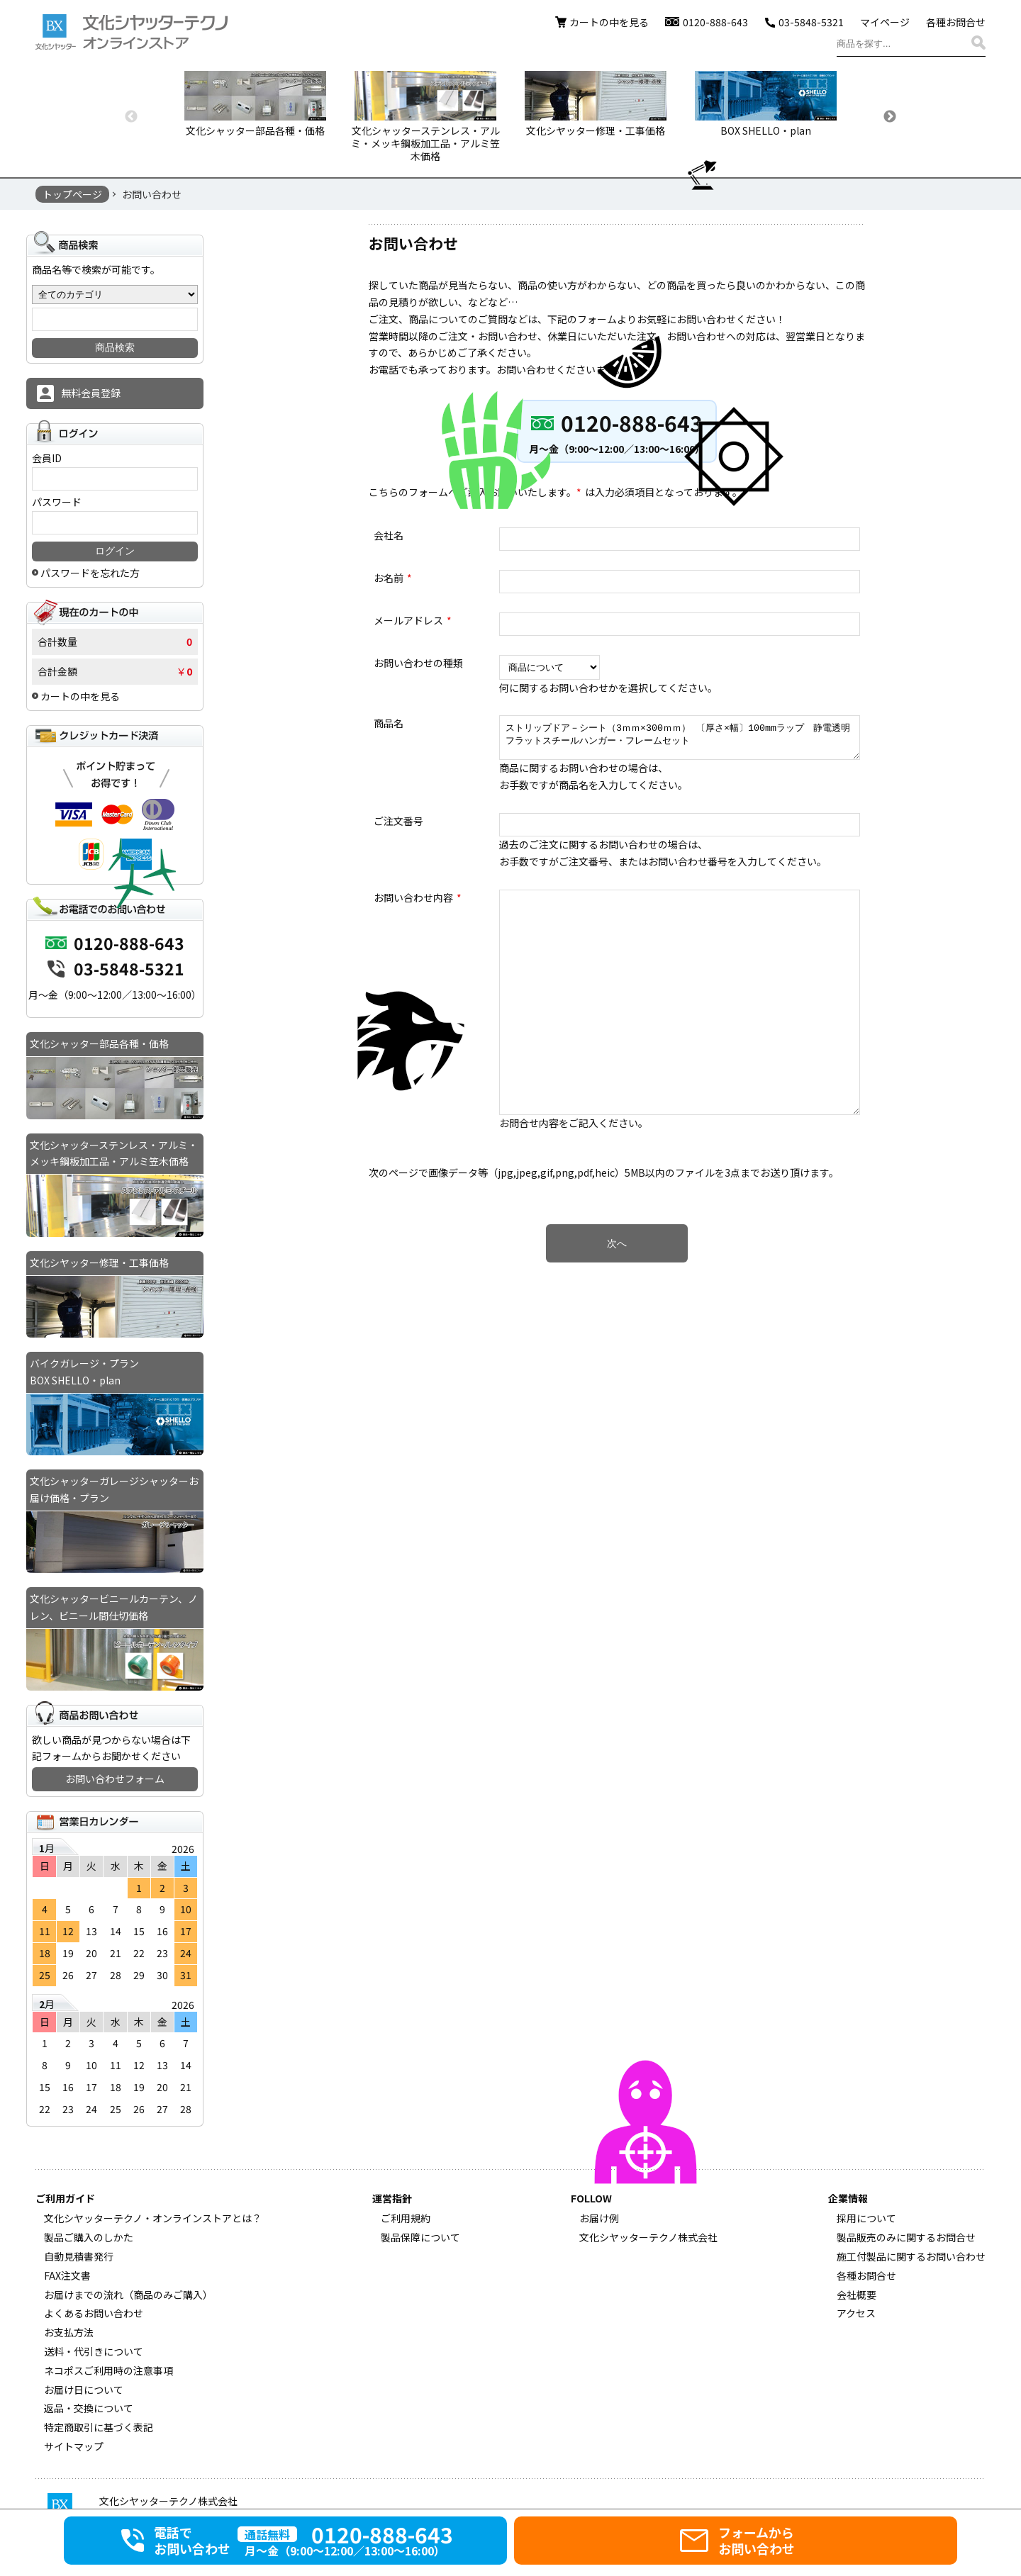 The height and width of the screenshot is (2576, 1021). What do you see at coordinates (491, 450) in the screenshot?
I see `robotic or mechanical hand ability in a game` at bounding box center [491, 450].